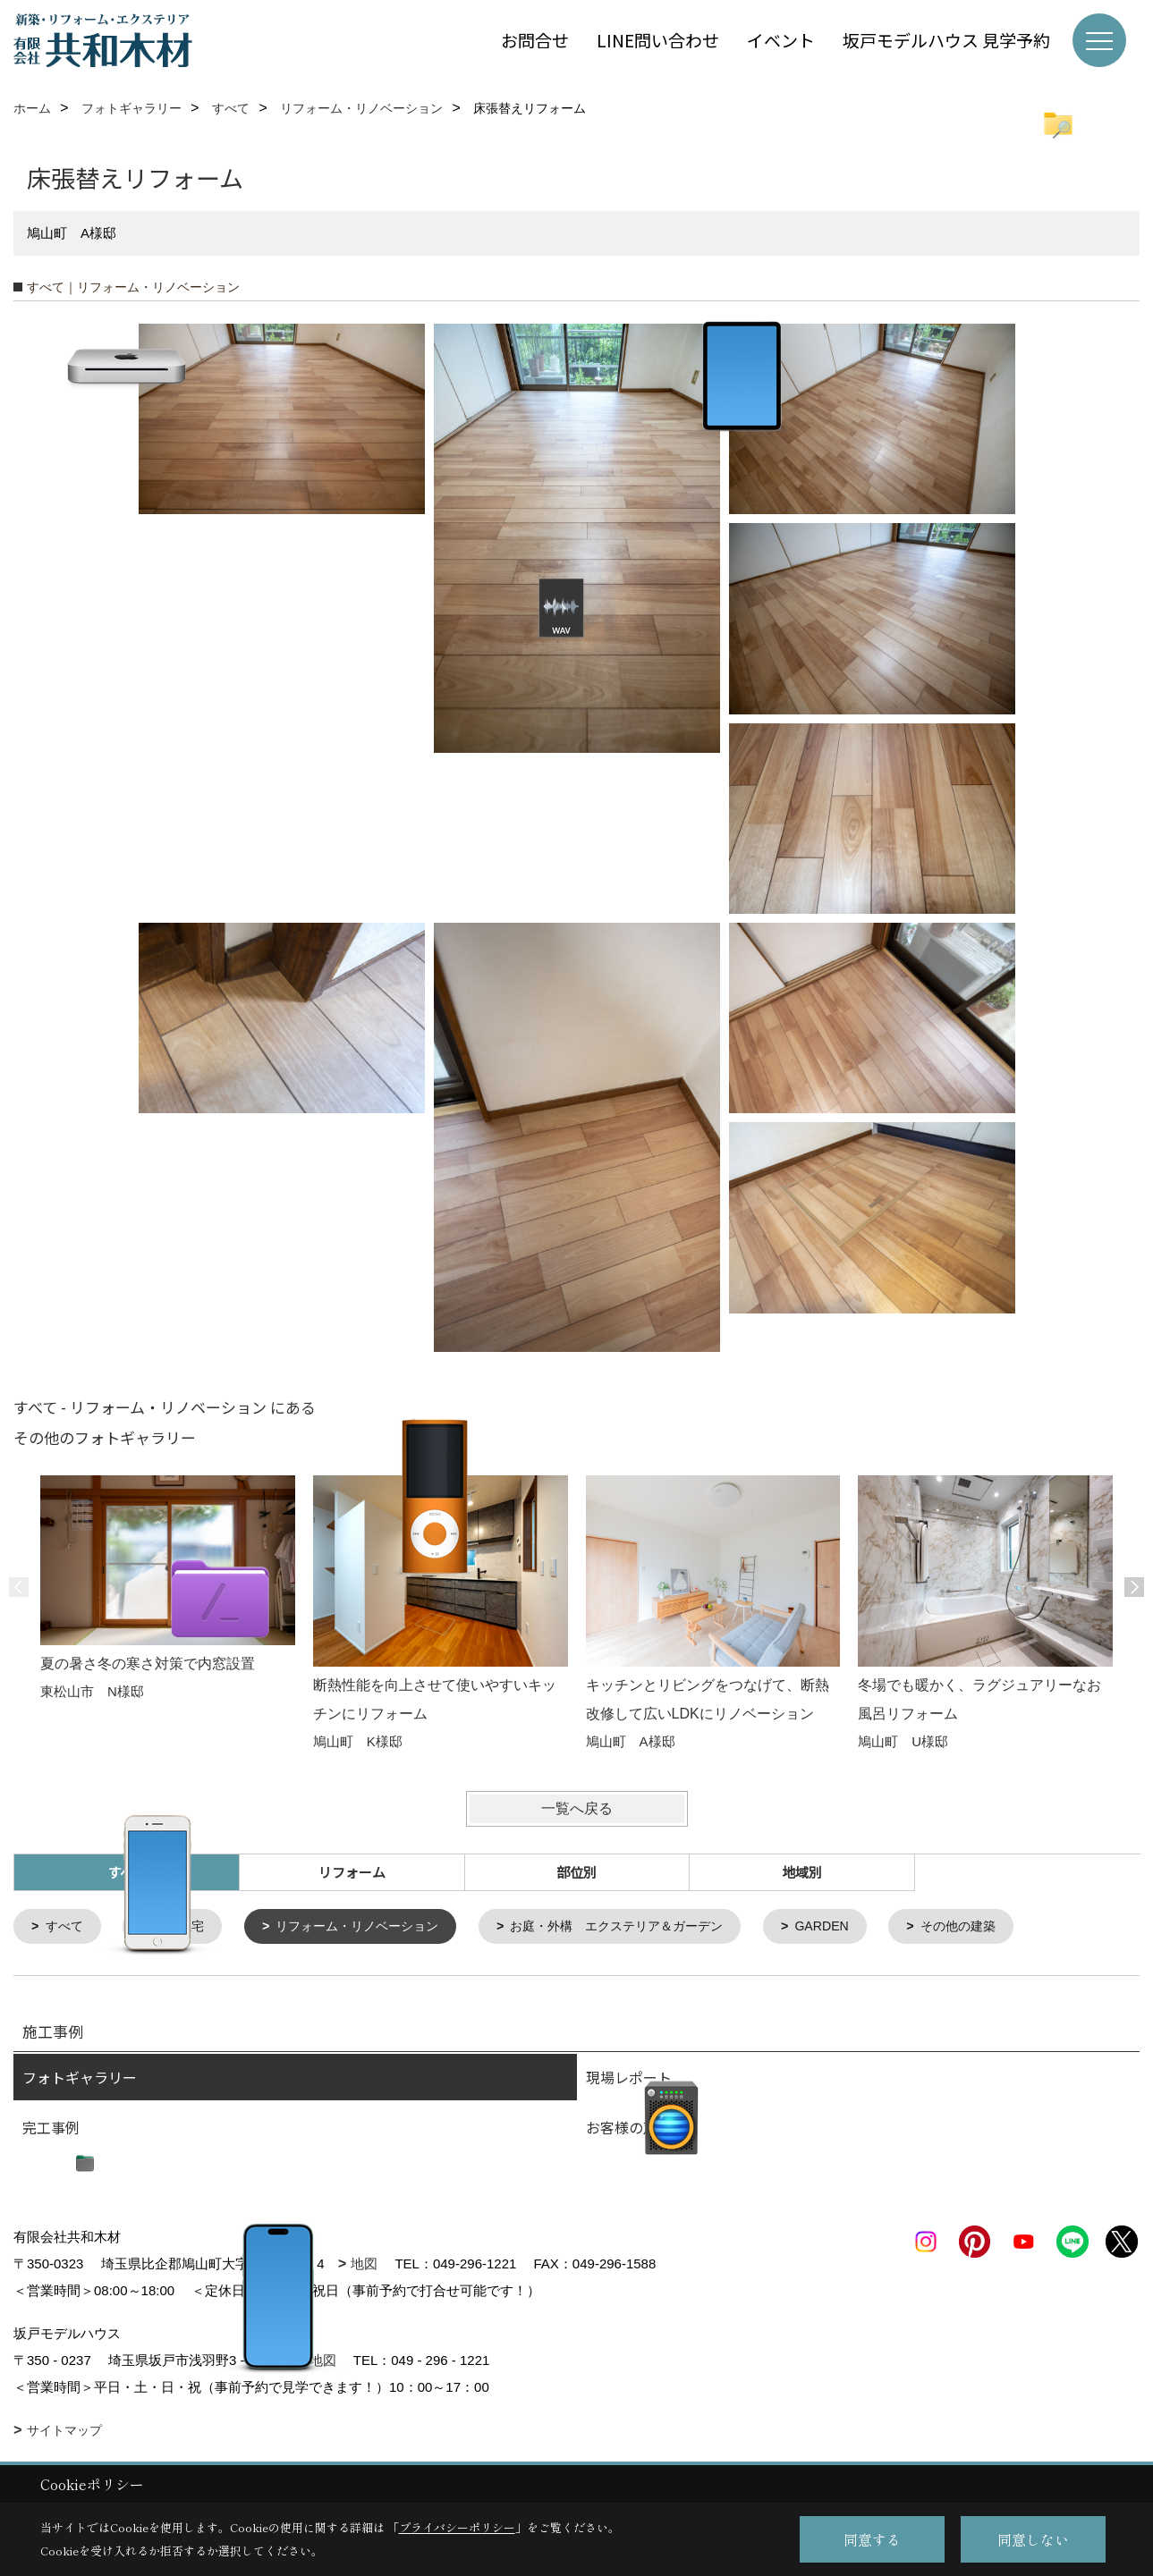  Describe the element at coordinates (220, 1599) in the screenshot. I see `access the root directory` at that location.